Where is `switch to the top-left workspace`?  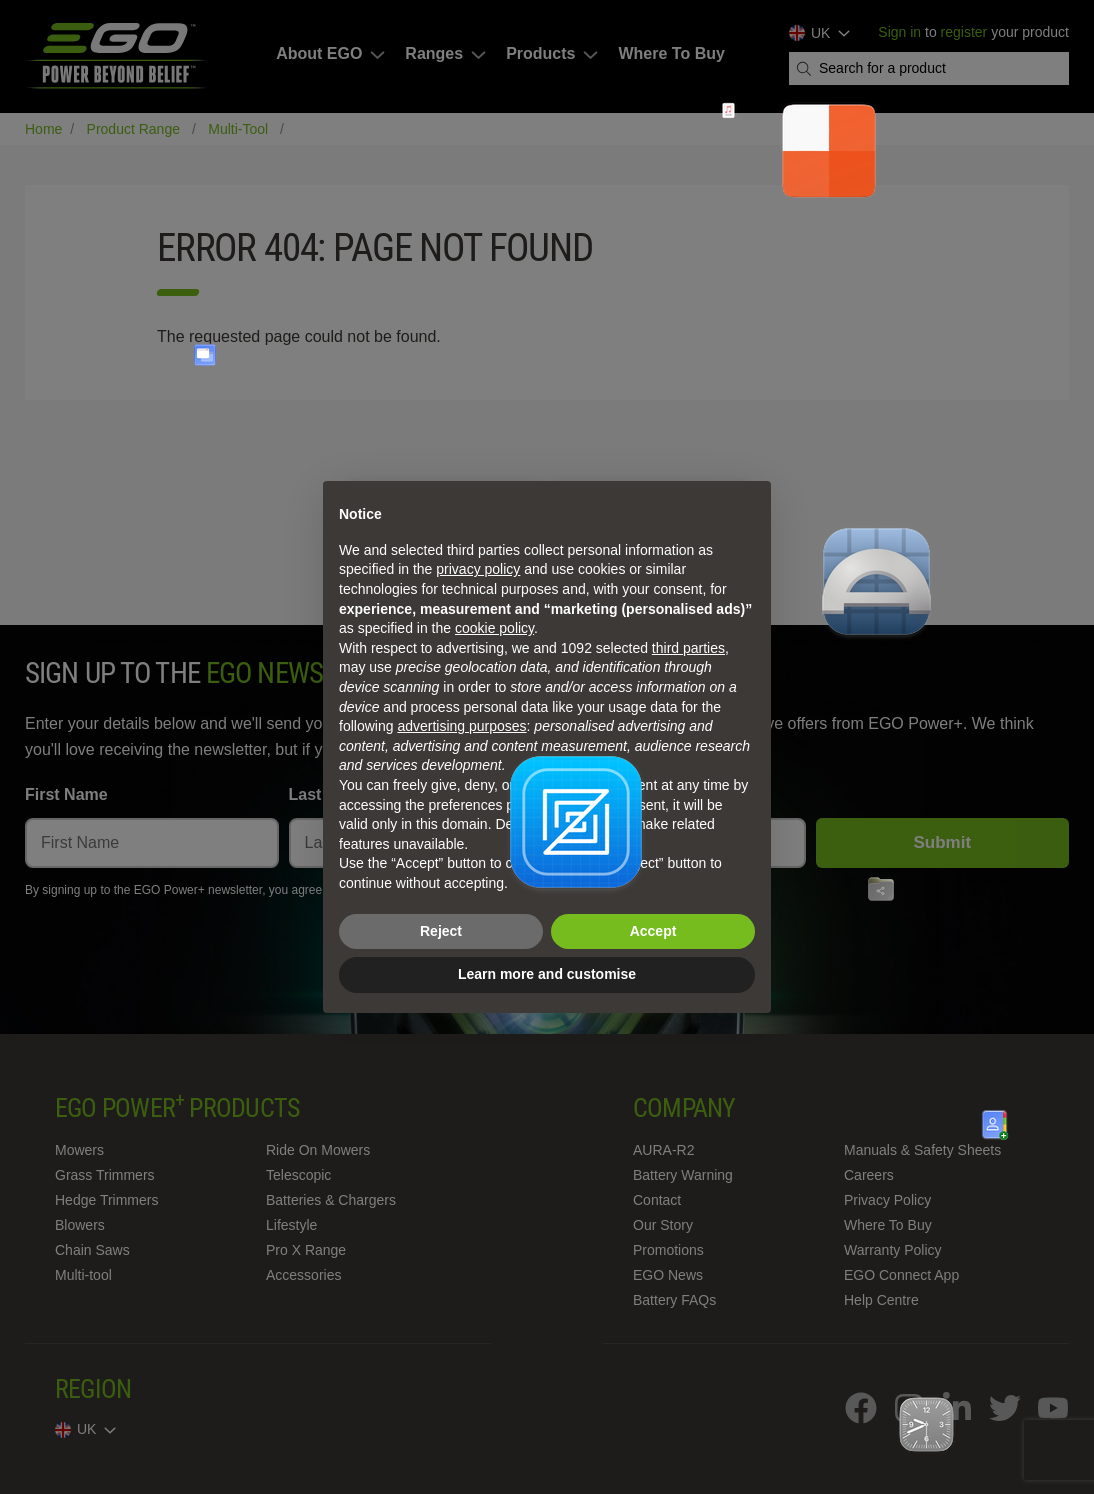
switch to the top-left workspace is located at coordinates (829, 151).